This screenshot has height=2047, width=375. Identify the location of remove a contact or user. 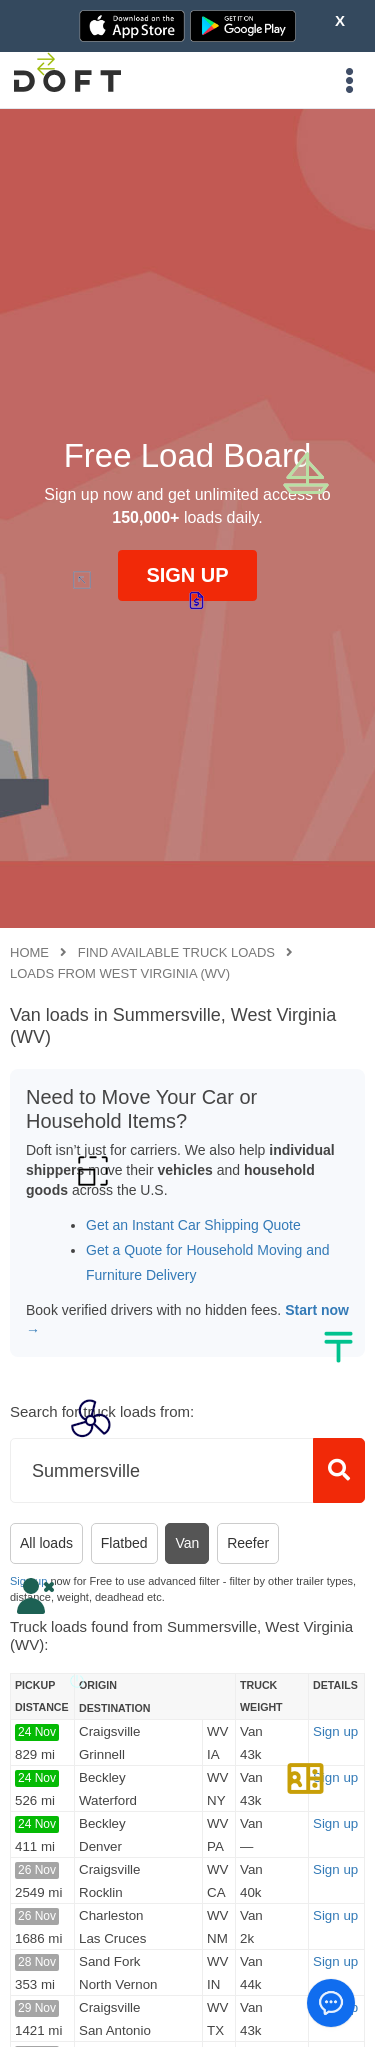
(35, 1596).